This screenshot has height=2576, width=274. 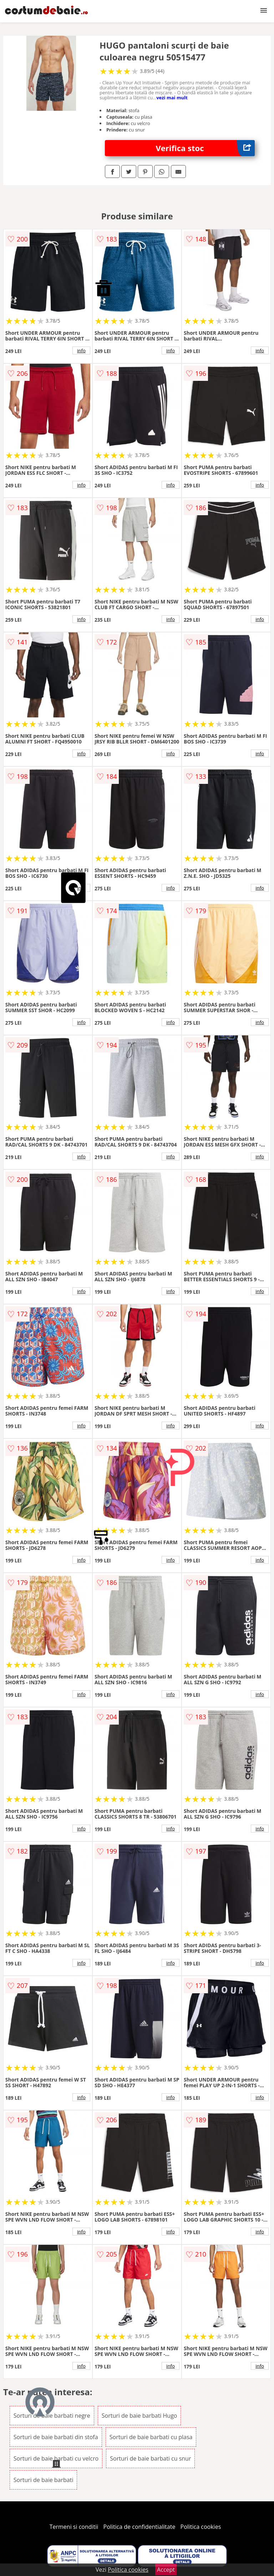 What do you see at coordinates (40, 2402) in the screenshot?
I see `access GPS or location services` at bounding box center [40, 2402].